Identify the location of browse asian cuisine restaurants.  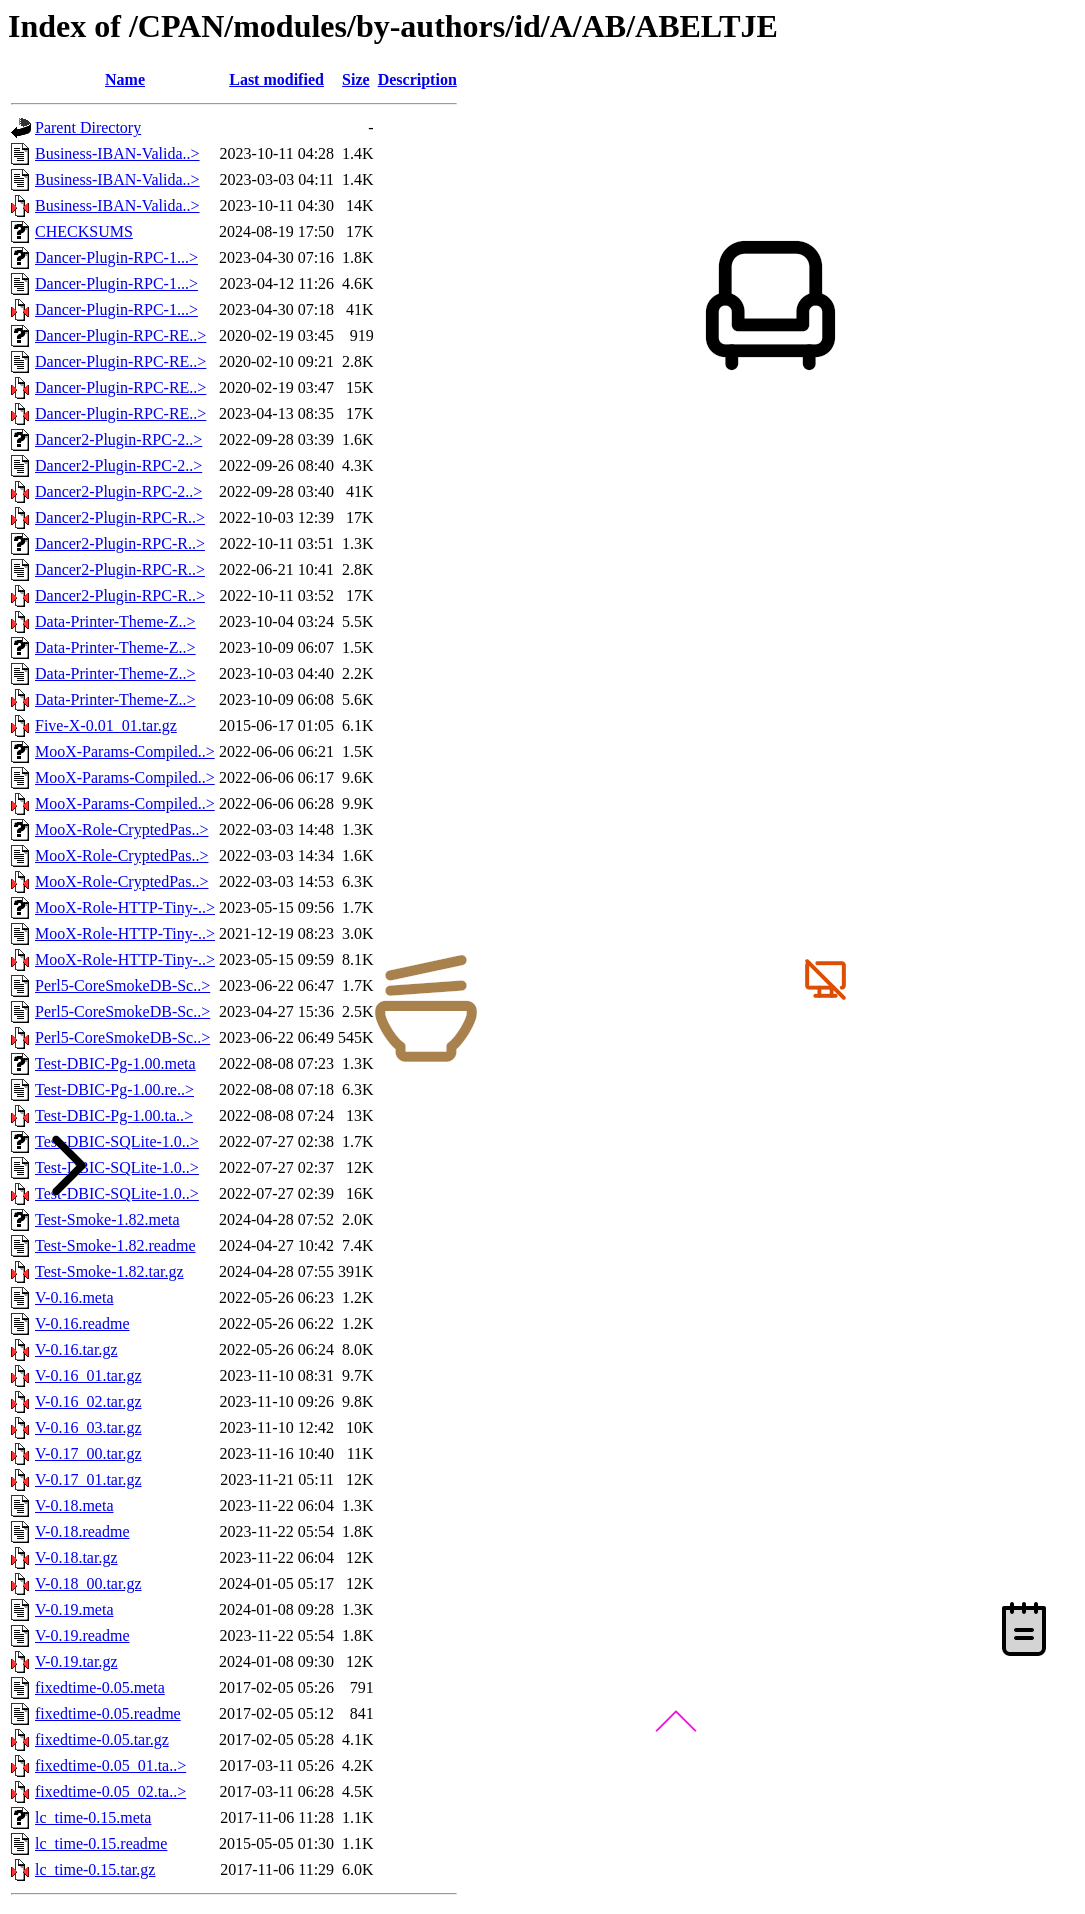
(426, 1011).